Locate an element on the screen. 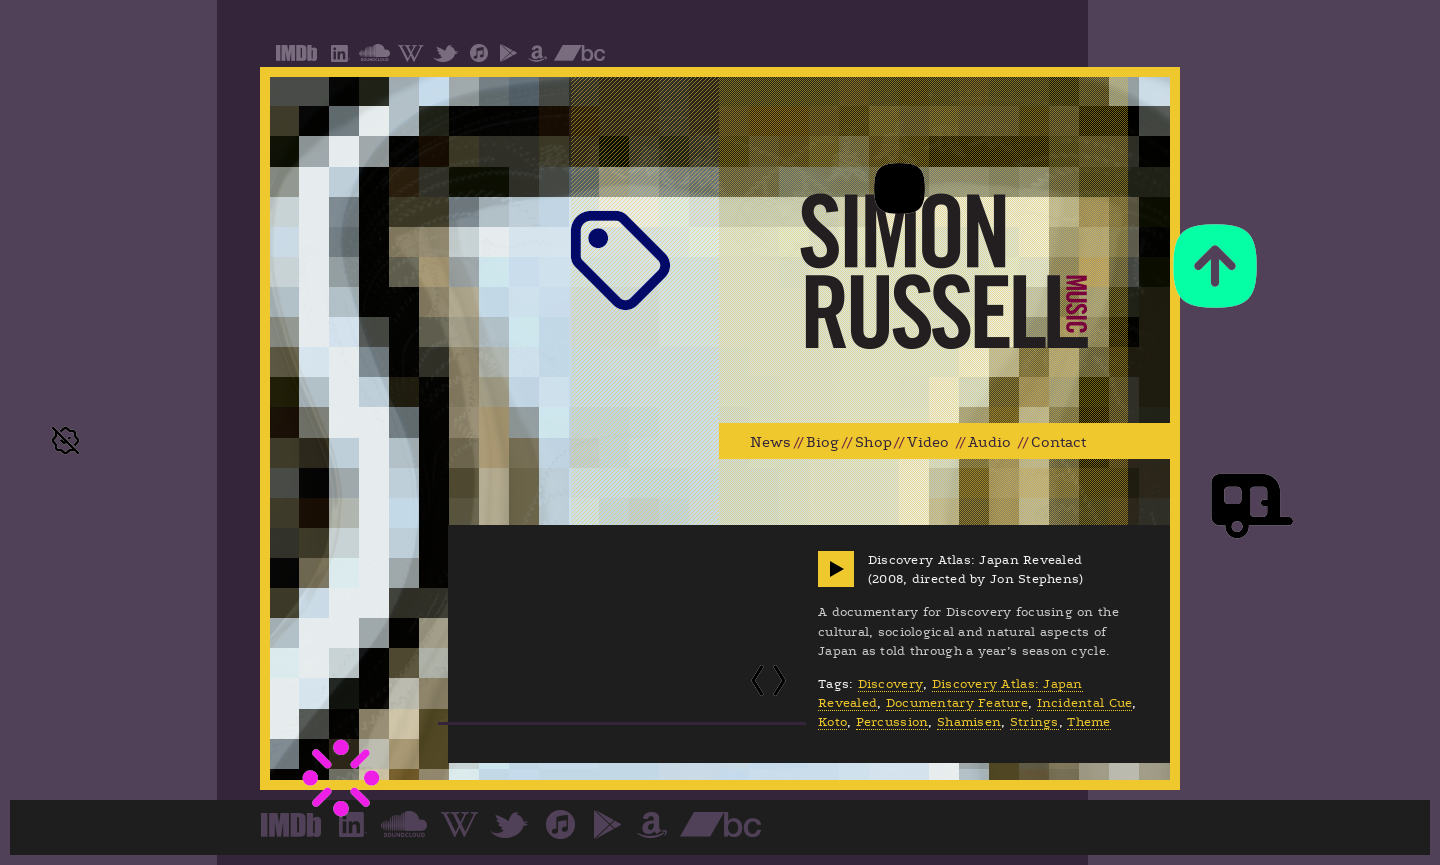 The width and height of the screenshot is (1440, 865). upload a file or document is located at coordinates (1215, 266).